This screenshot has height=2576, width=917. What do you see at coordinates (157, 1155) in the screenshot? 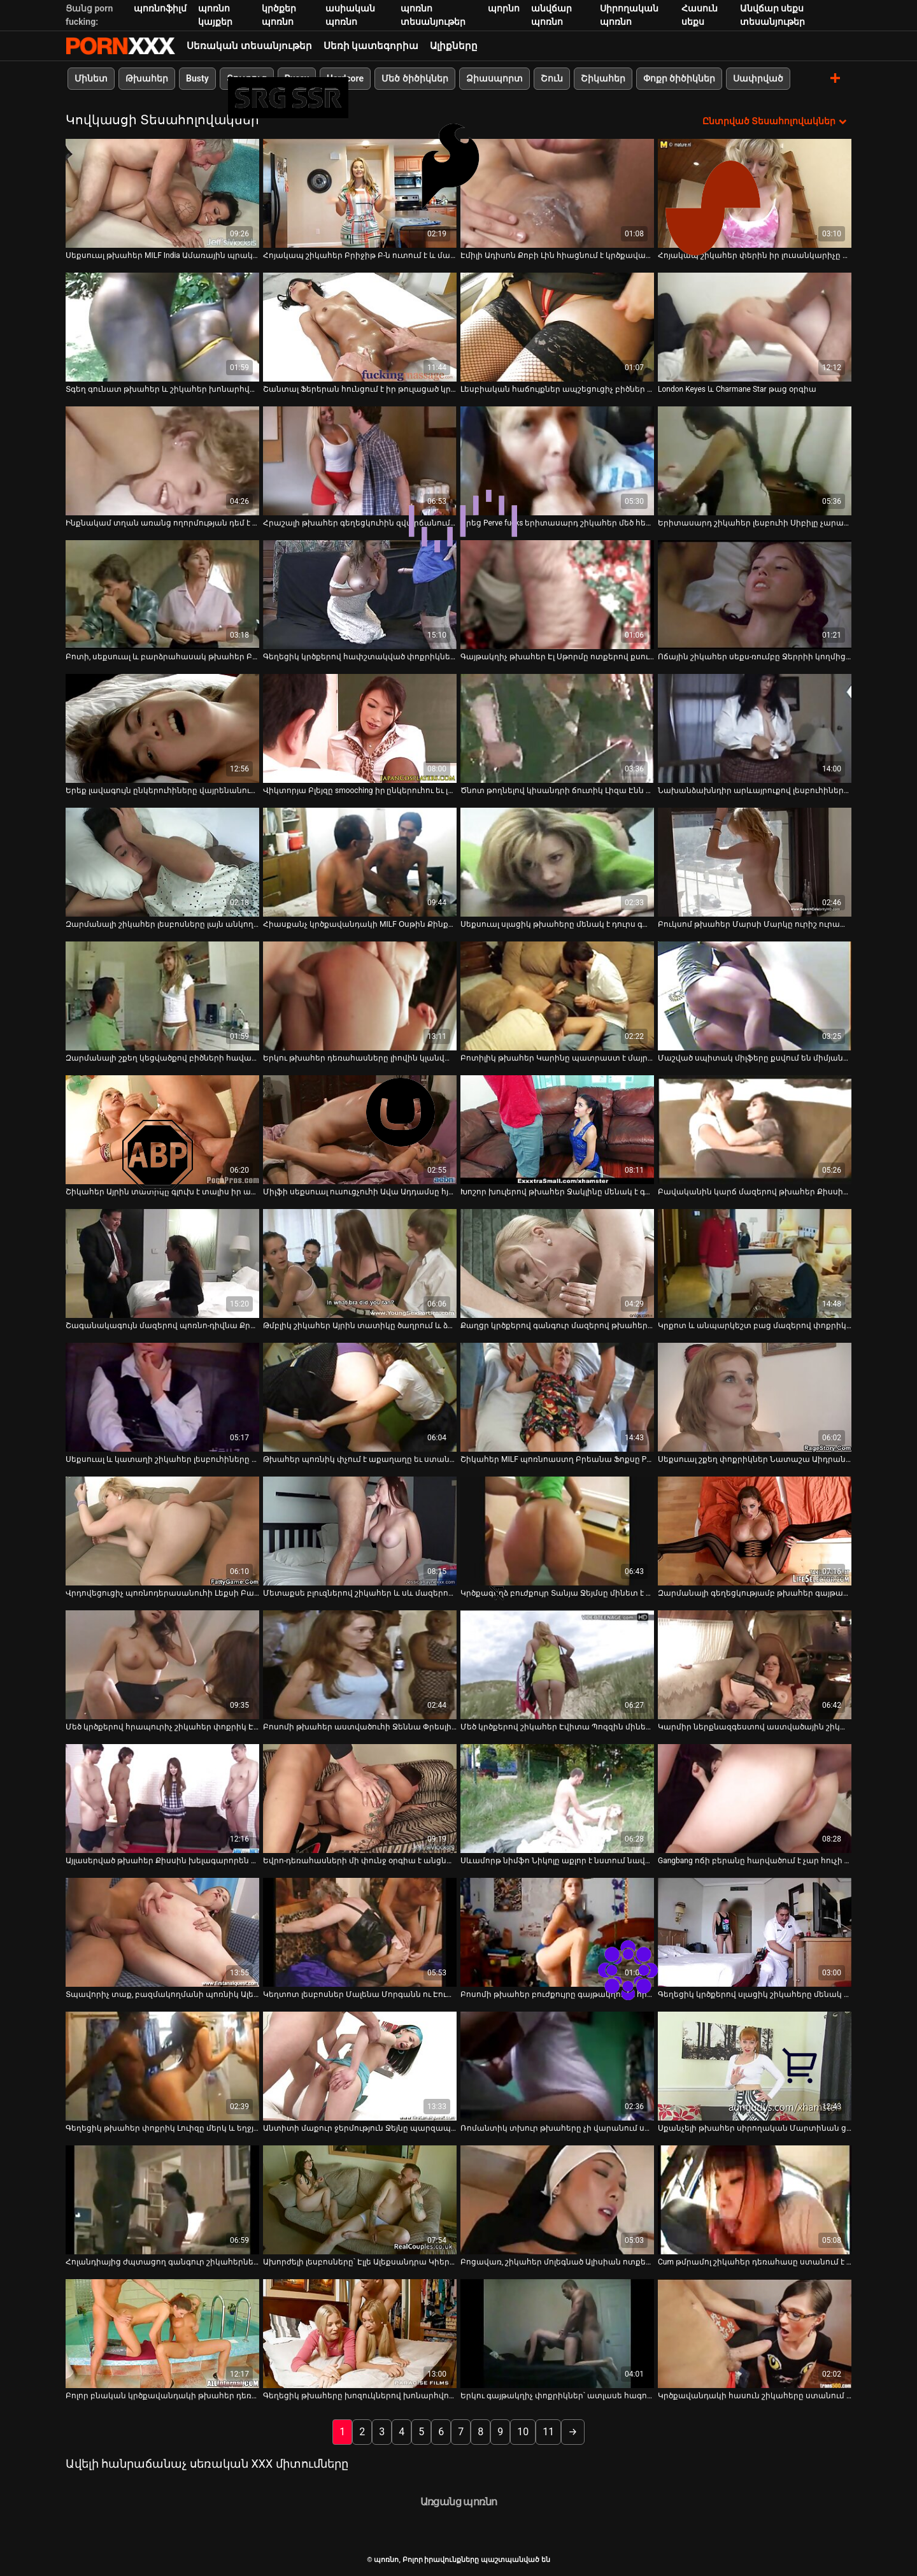
I see `adblock plus browser extension logo` at bounding box center [157, 1155].